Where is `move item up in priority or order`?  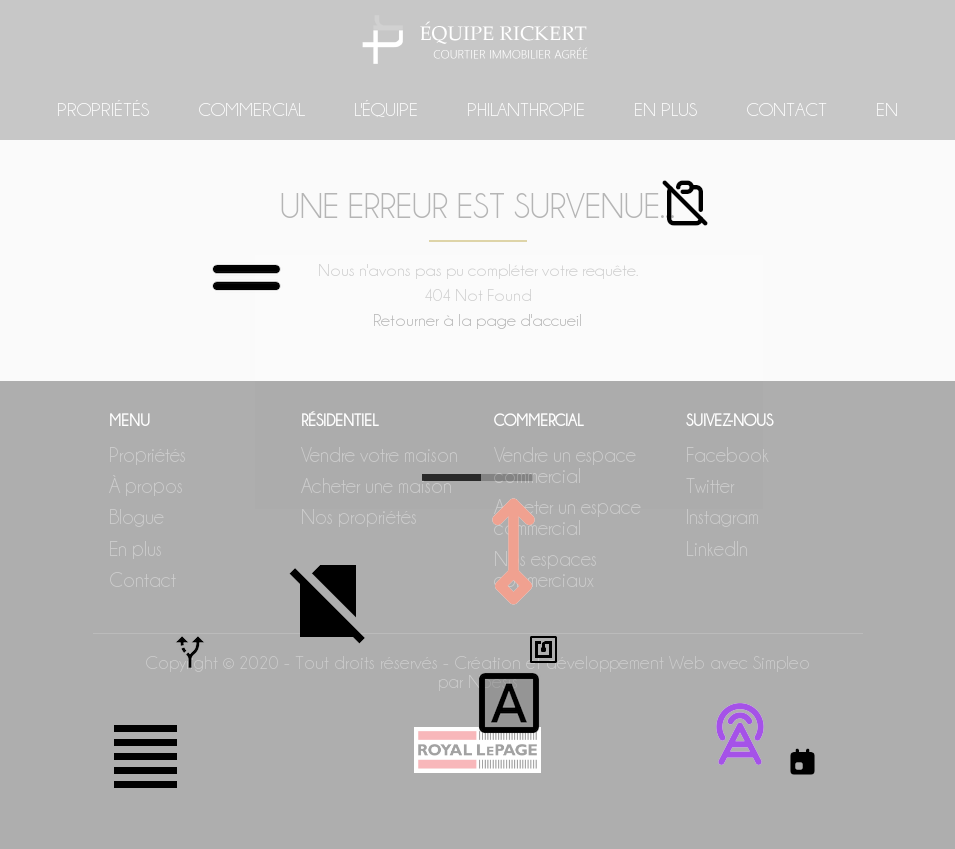 move item up in priority or order is located at coordinates (513, 551).